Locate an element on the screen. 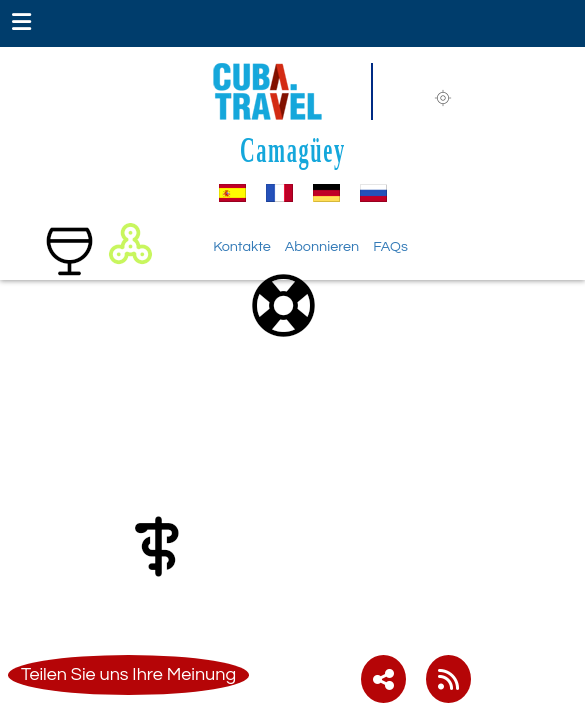 The image size is (585, 720). indicates loading or processing in progress is located at coordinates (130, 246).